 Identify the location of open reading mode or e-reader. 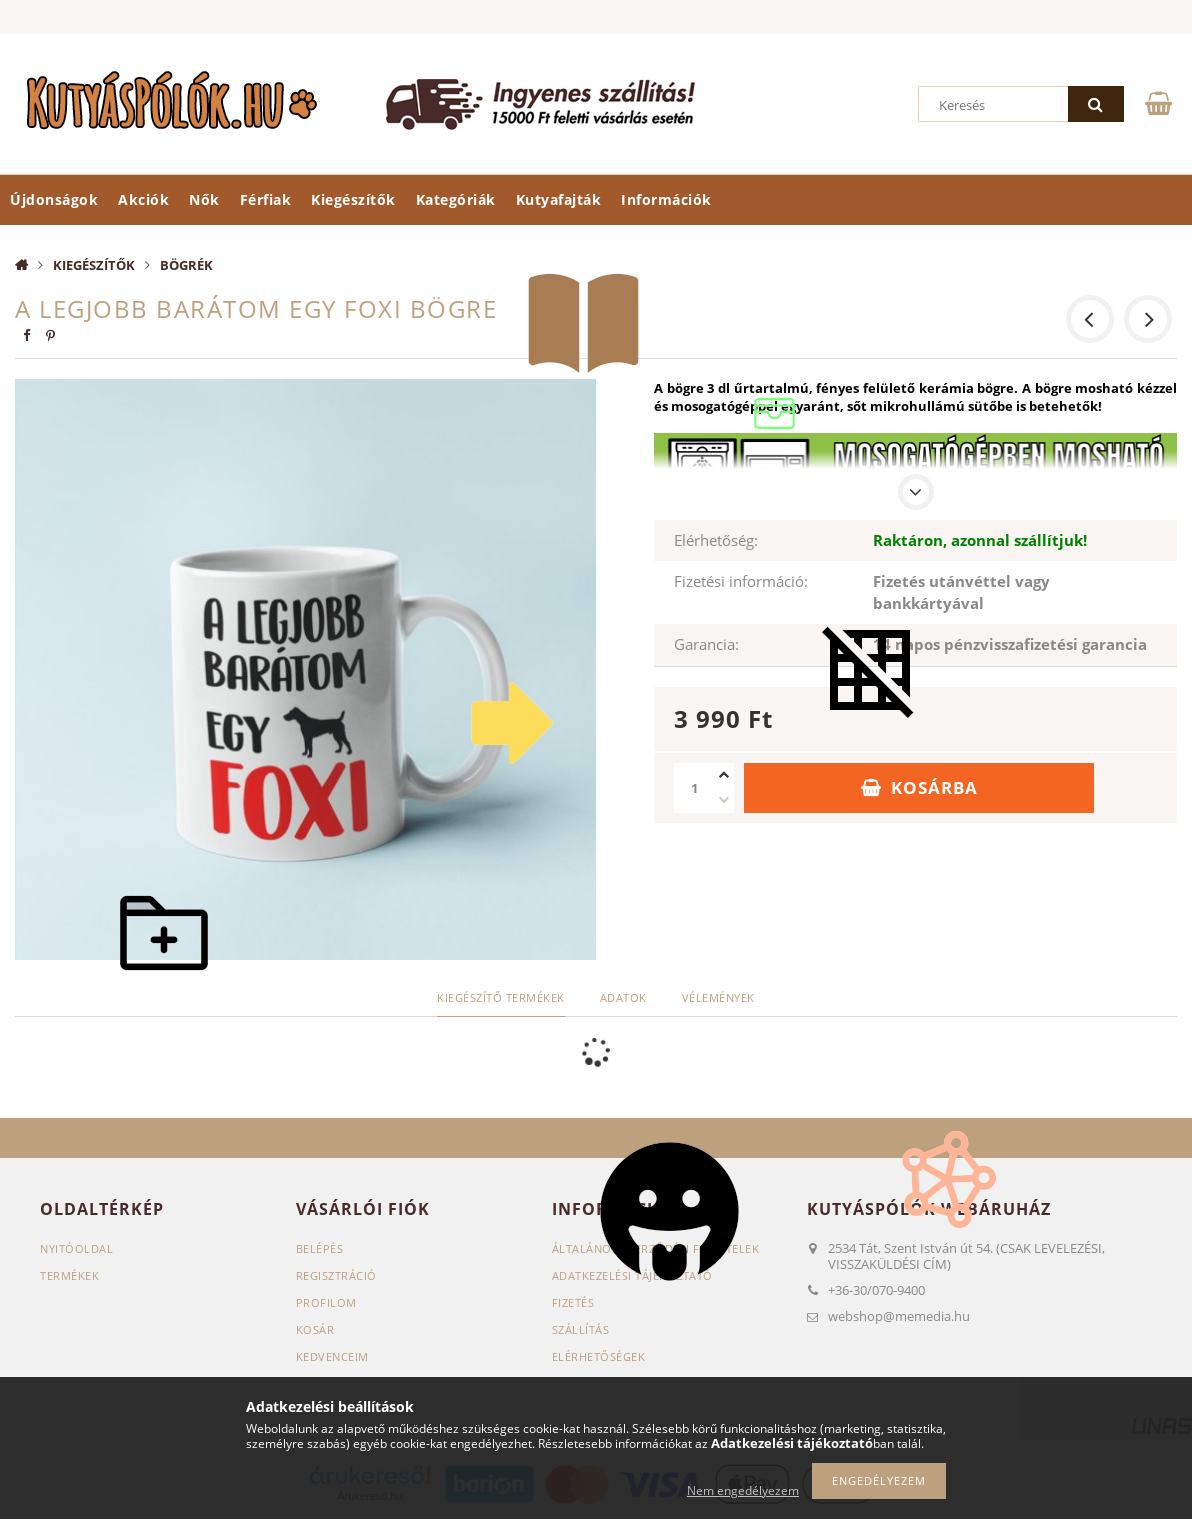
(583, 324).